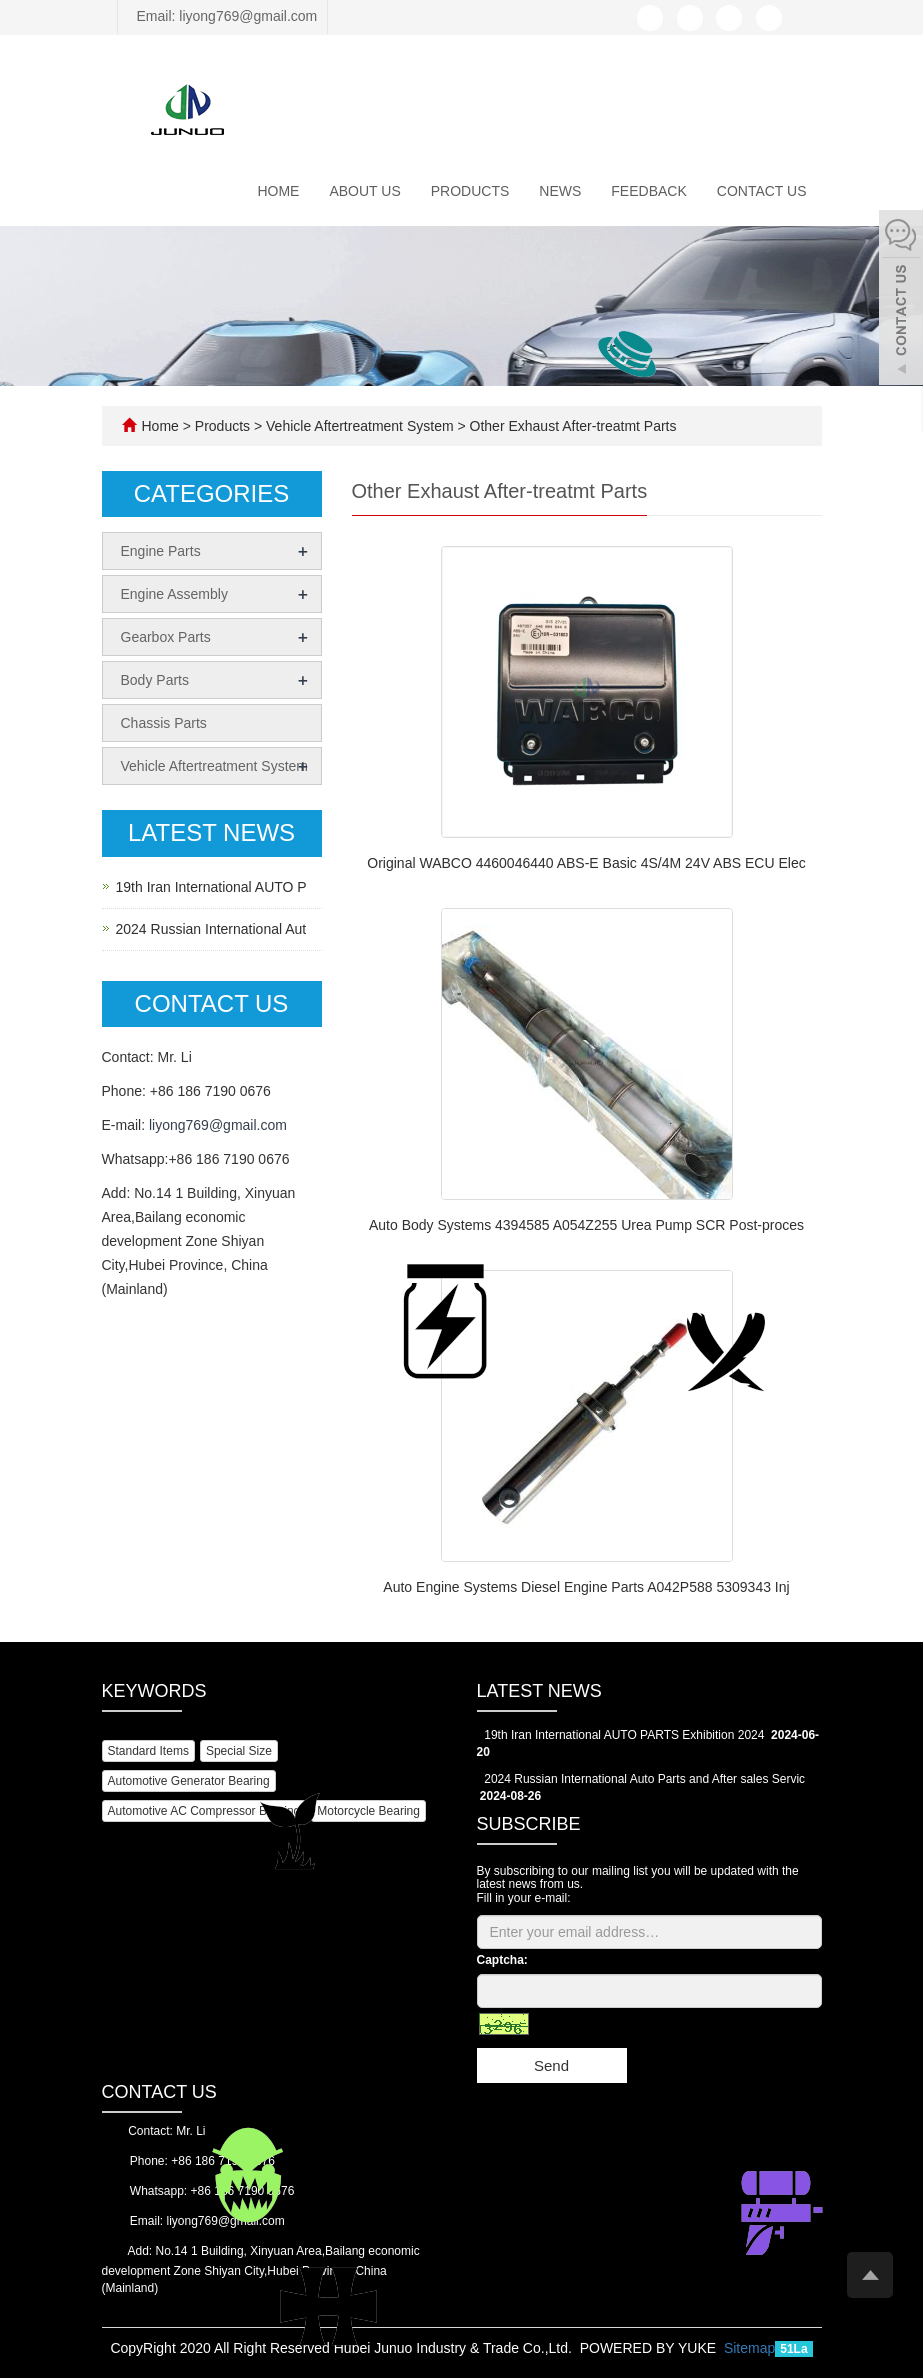 The width and height of the screenshot is (923, 2378). Describe the element at coordinates (290, 1831) in the screenshot. I see `start a new garden or planting activity` at that location.